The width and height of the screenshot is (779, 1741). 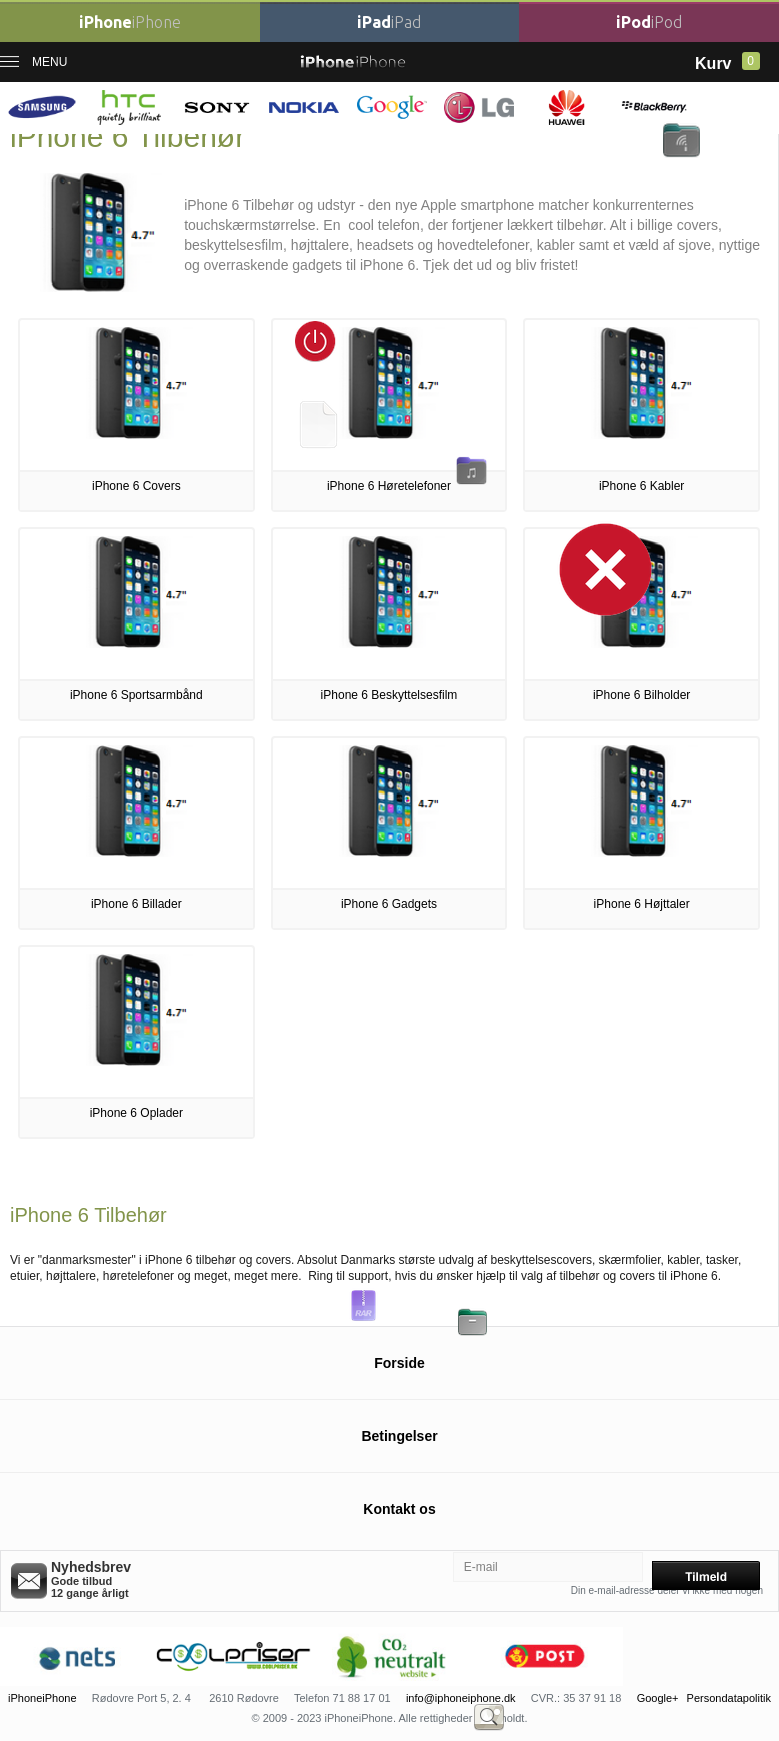 What do you see at coordinates (318, 424) in the screenshot?
I see `an empty or blank document` at bounding box center [318, 424].